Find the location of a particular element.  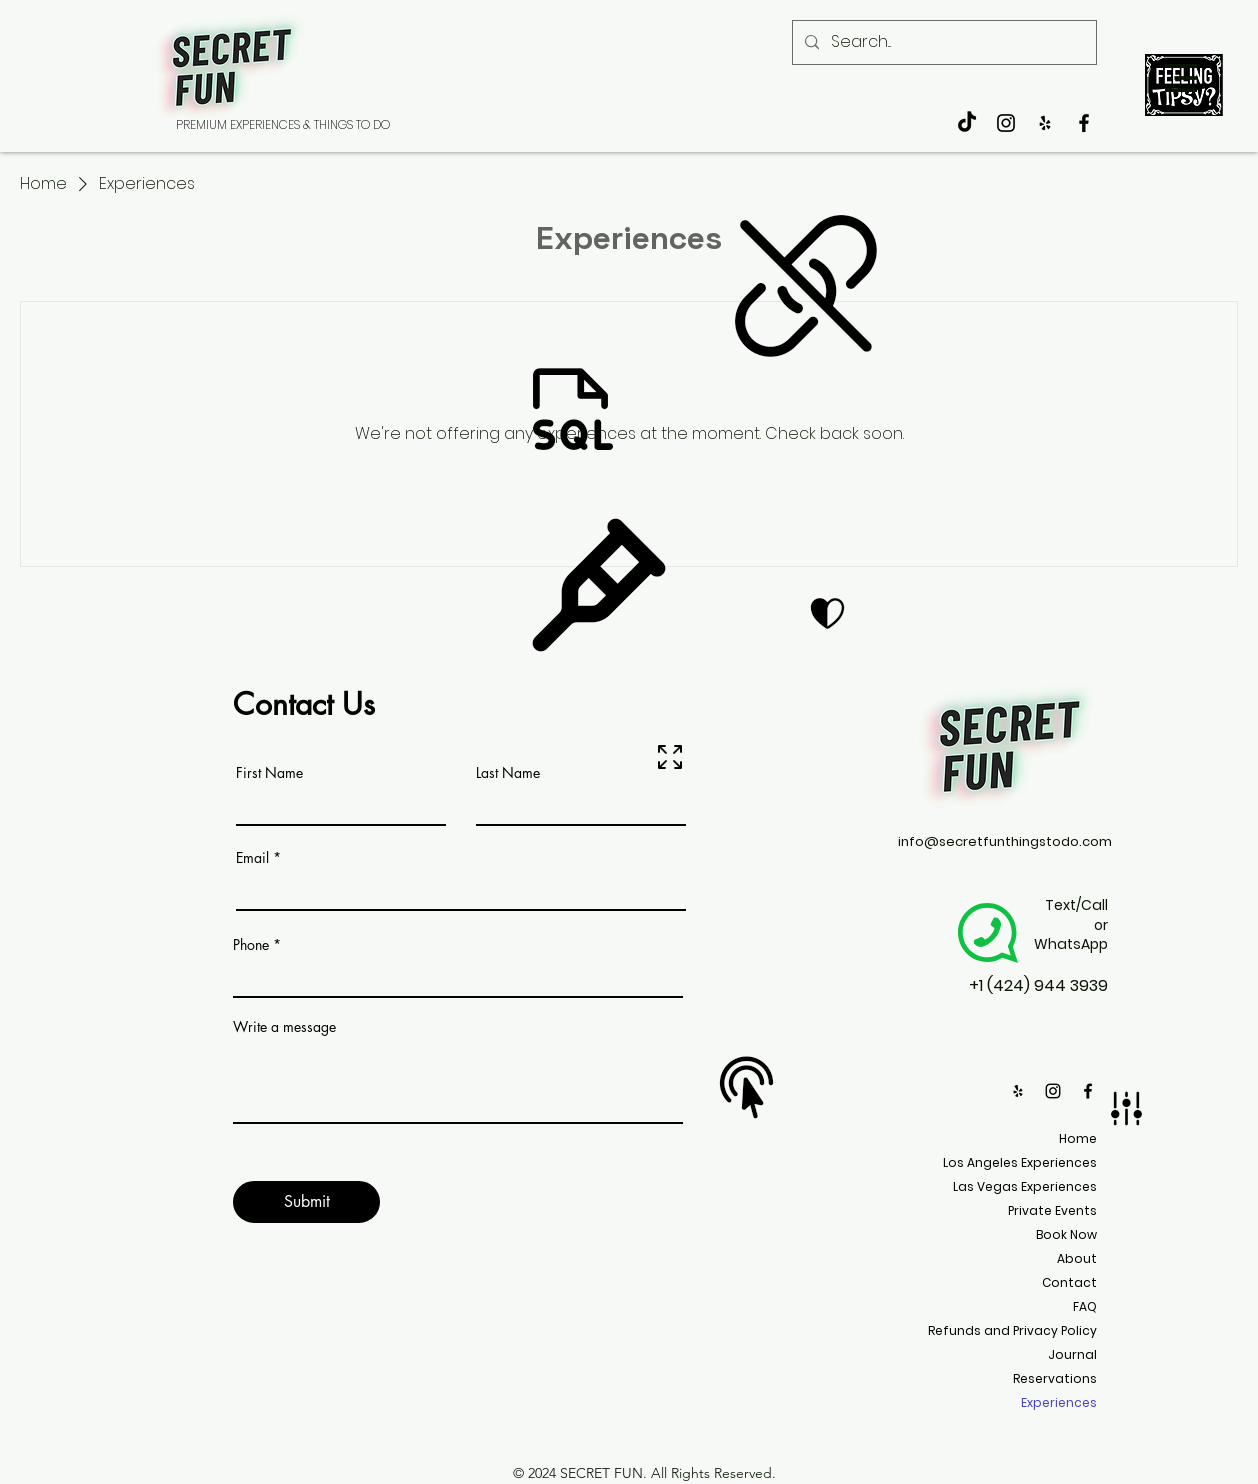

indicates partial like or favorite status is located at coordinates (827, 613).